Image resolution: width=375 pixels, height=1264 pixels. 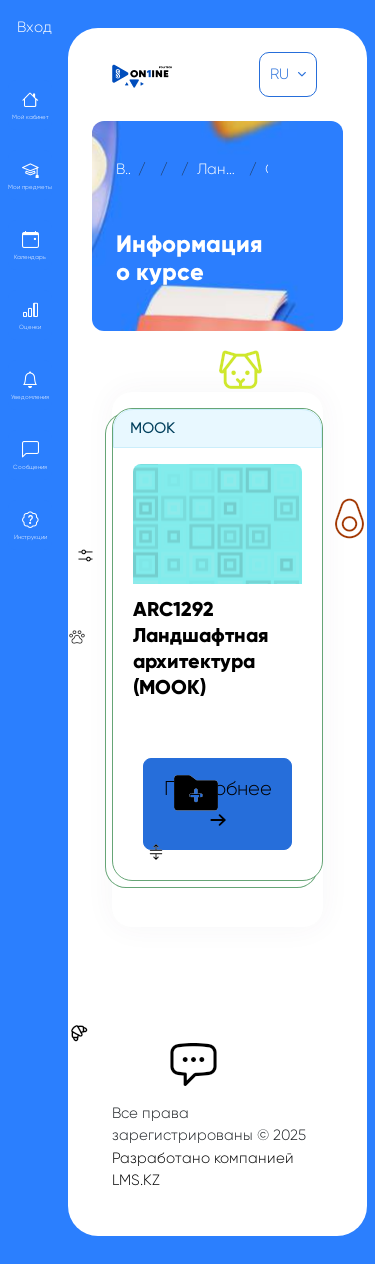 I want to click on browse bakery or pastry options, so click(x=79, y=1033).